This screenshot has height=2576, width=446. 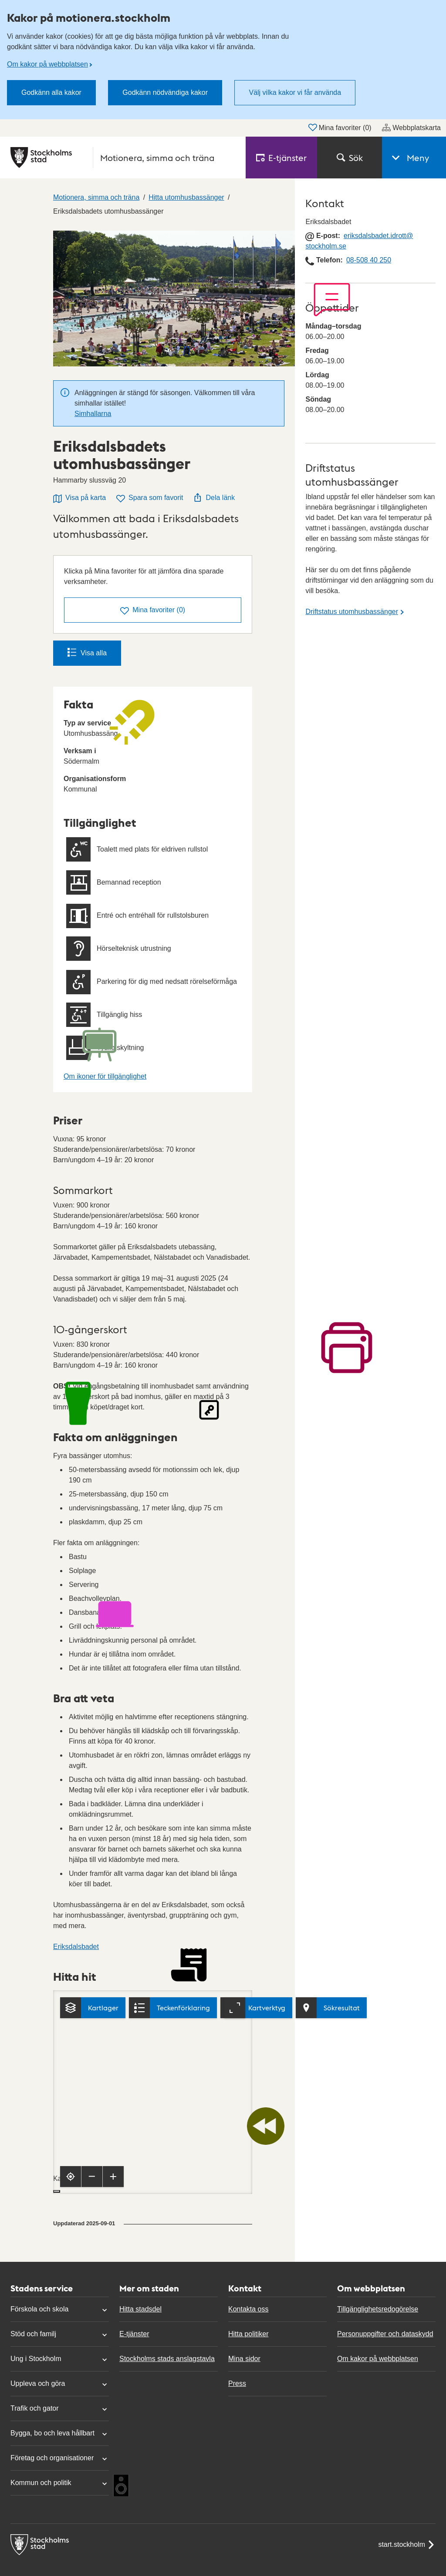 What do you see at coordinates (115, 1614) in the screenshot?
I see `switch to desktop view` at bounding box center [115, 1614].